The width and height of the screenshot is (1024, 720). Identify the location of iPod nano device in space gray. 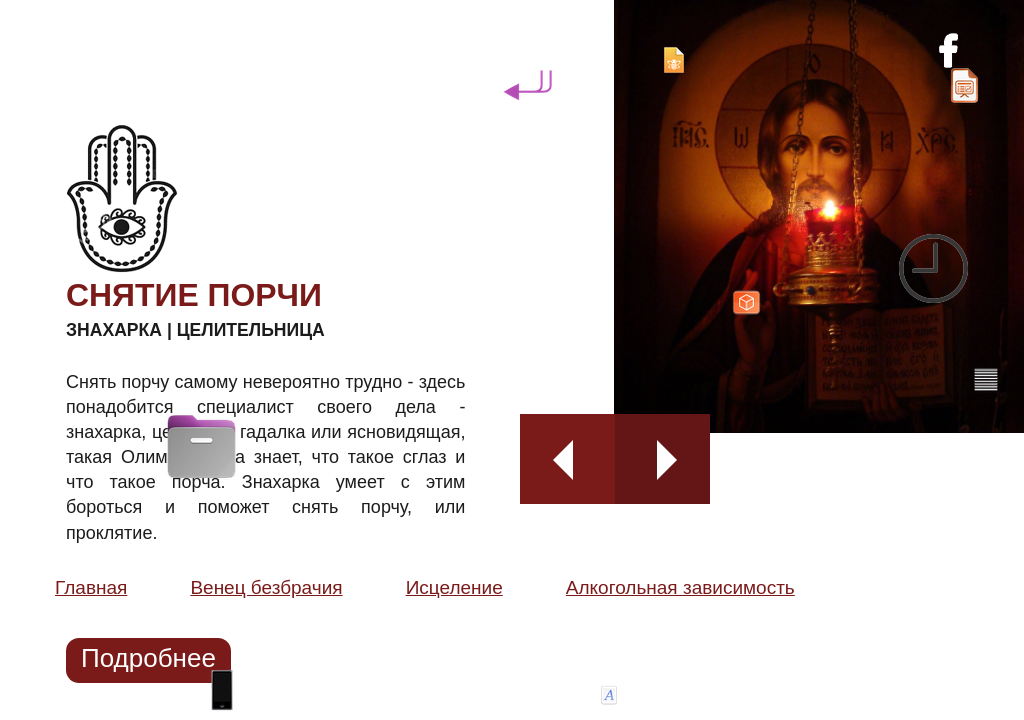
(222, 690).